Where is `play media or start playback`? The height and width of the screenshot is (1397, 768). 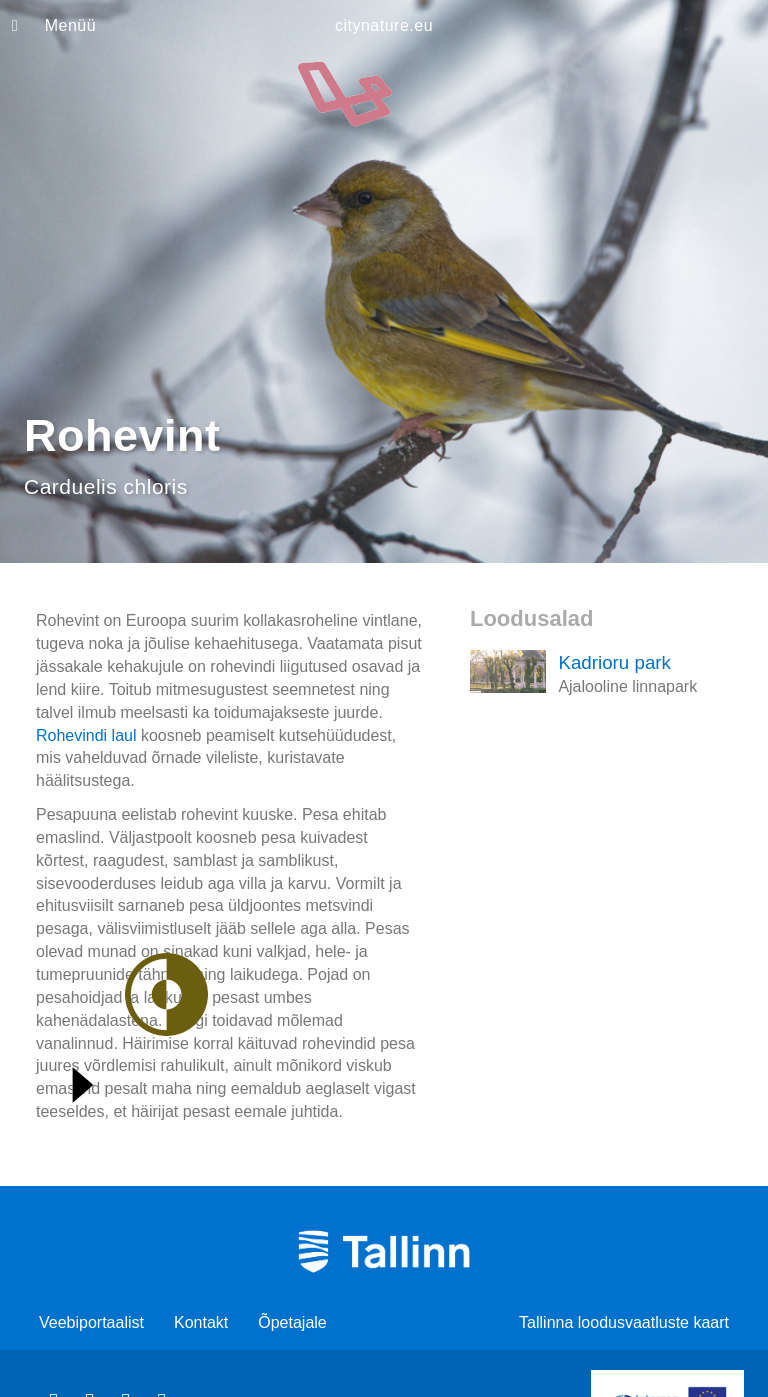 play media or start playback is located at coordinates (83, 1085).